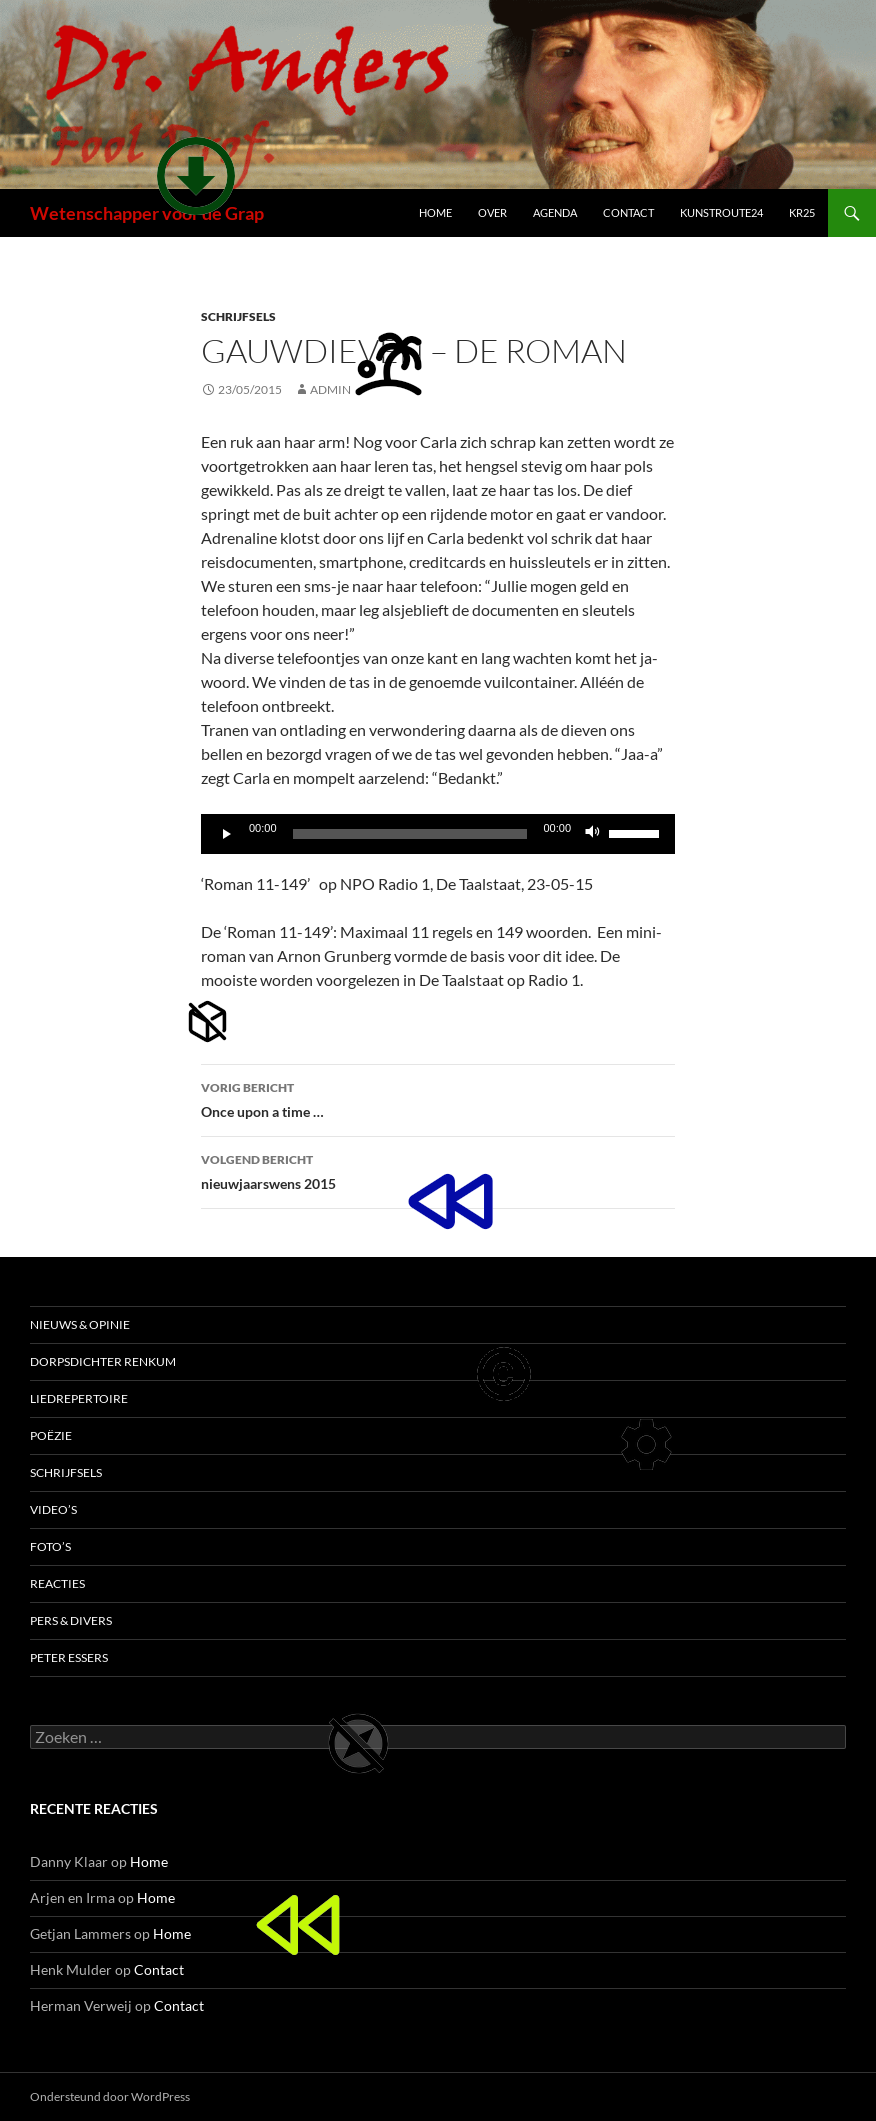 The height and width of the screenshot is (2121, 876). What do you see at coordinates (207, 1021) in the screenshot?
I see `3D view disabled or unavailable` at bounding box center [207, 1021].